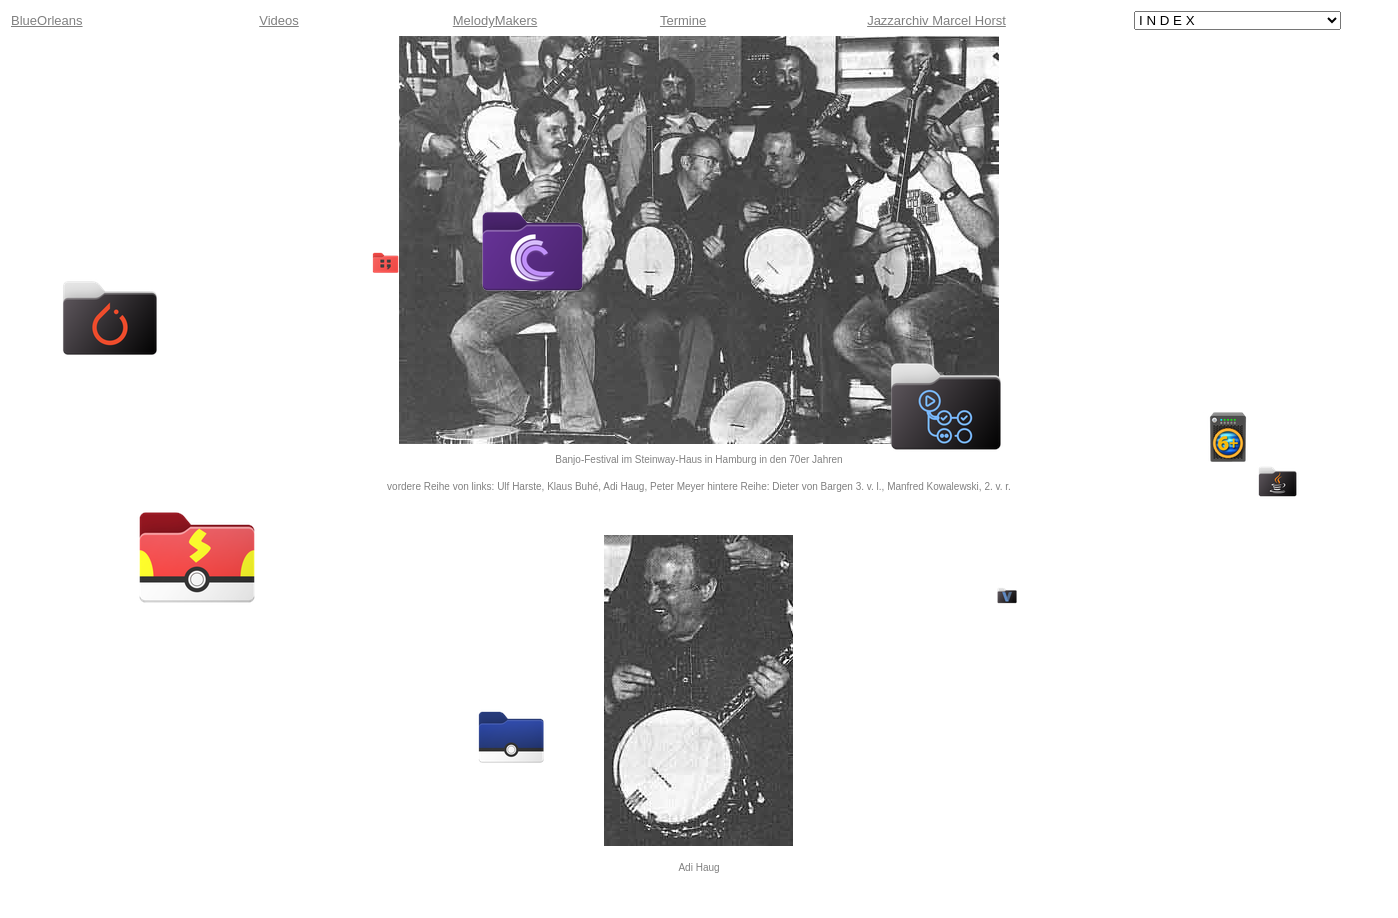  Describe the element at coordinates (385, 263) in the screenshot. I see `open forth programming language projects folder` at that location.